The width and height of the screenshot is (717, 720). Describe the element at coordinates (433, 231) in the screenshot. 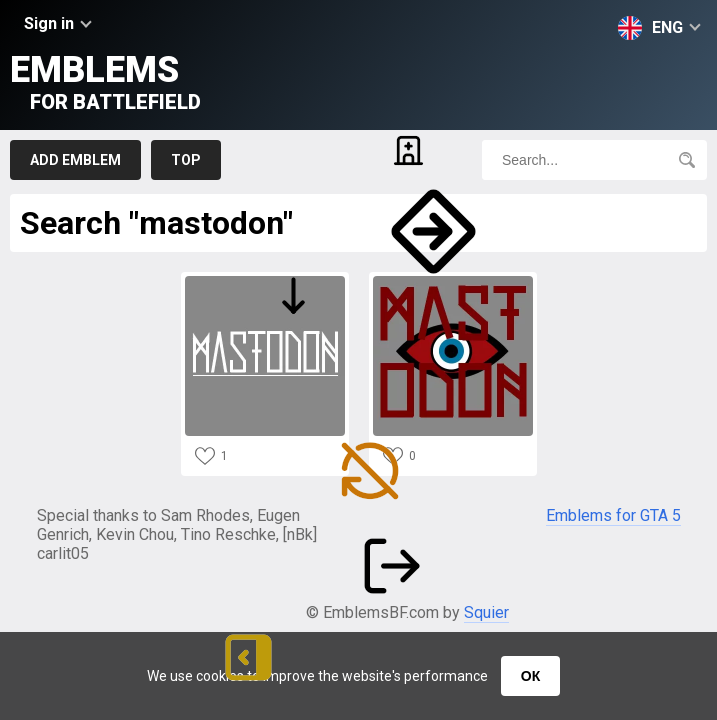

I see `get directions or navigation guidance` at that location.